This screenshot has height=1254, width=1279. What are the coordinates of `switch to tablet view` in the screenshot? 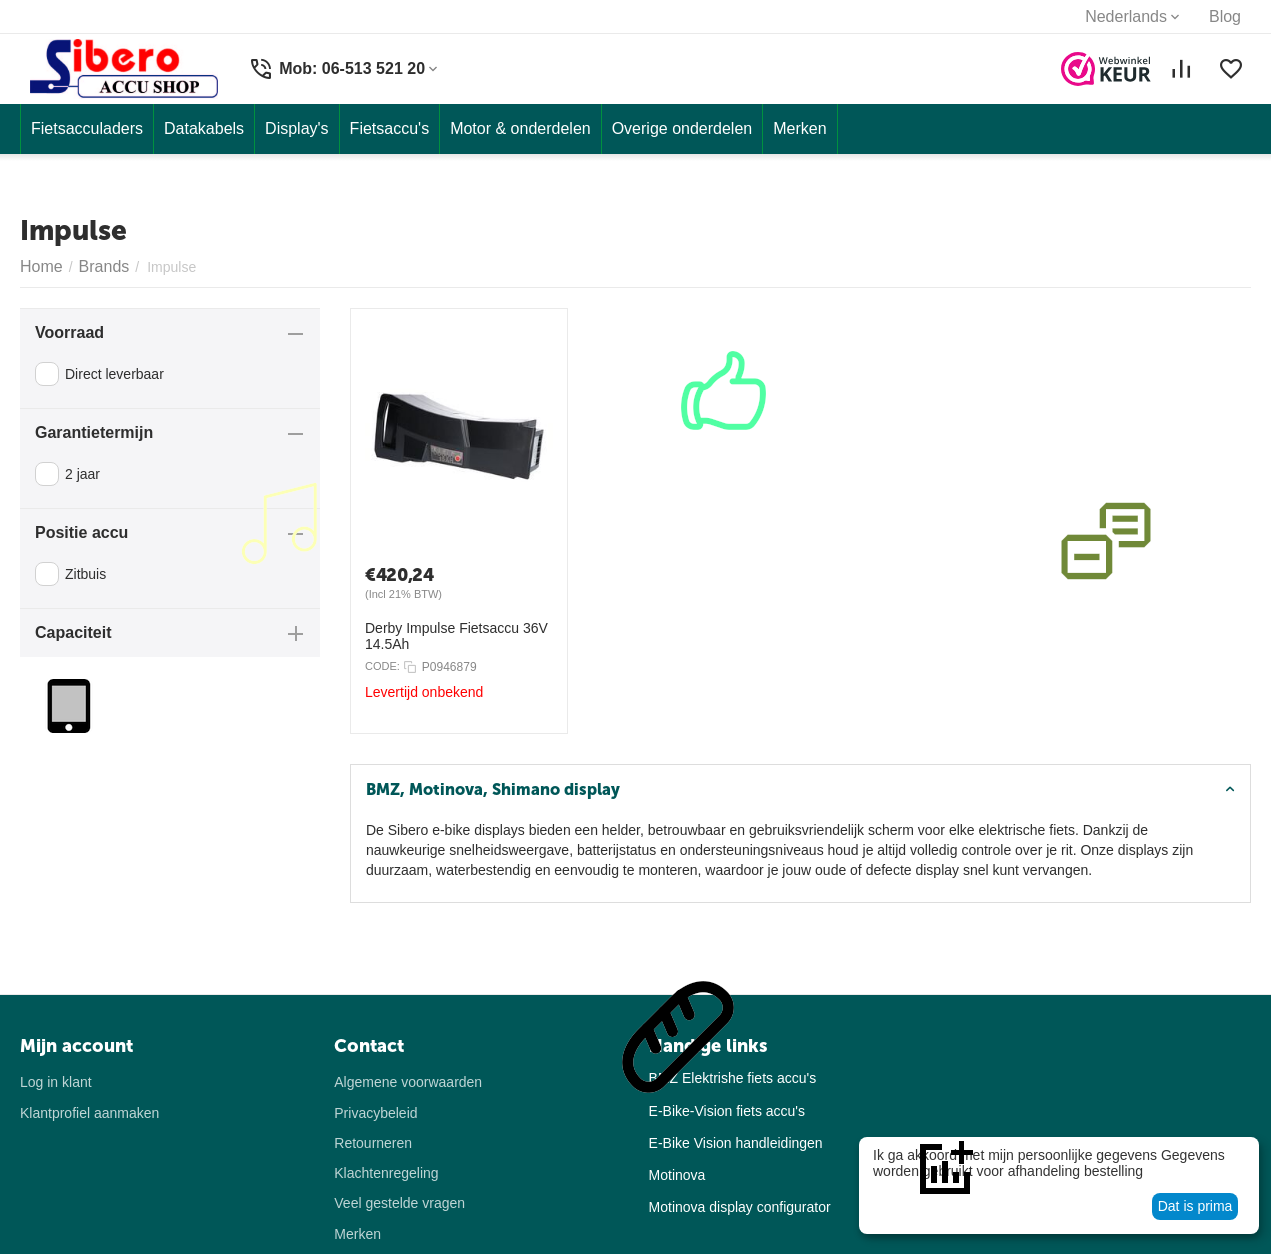 It's located at (70, 706).